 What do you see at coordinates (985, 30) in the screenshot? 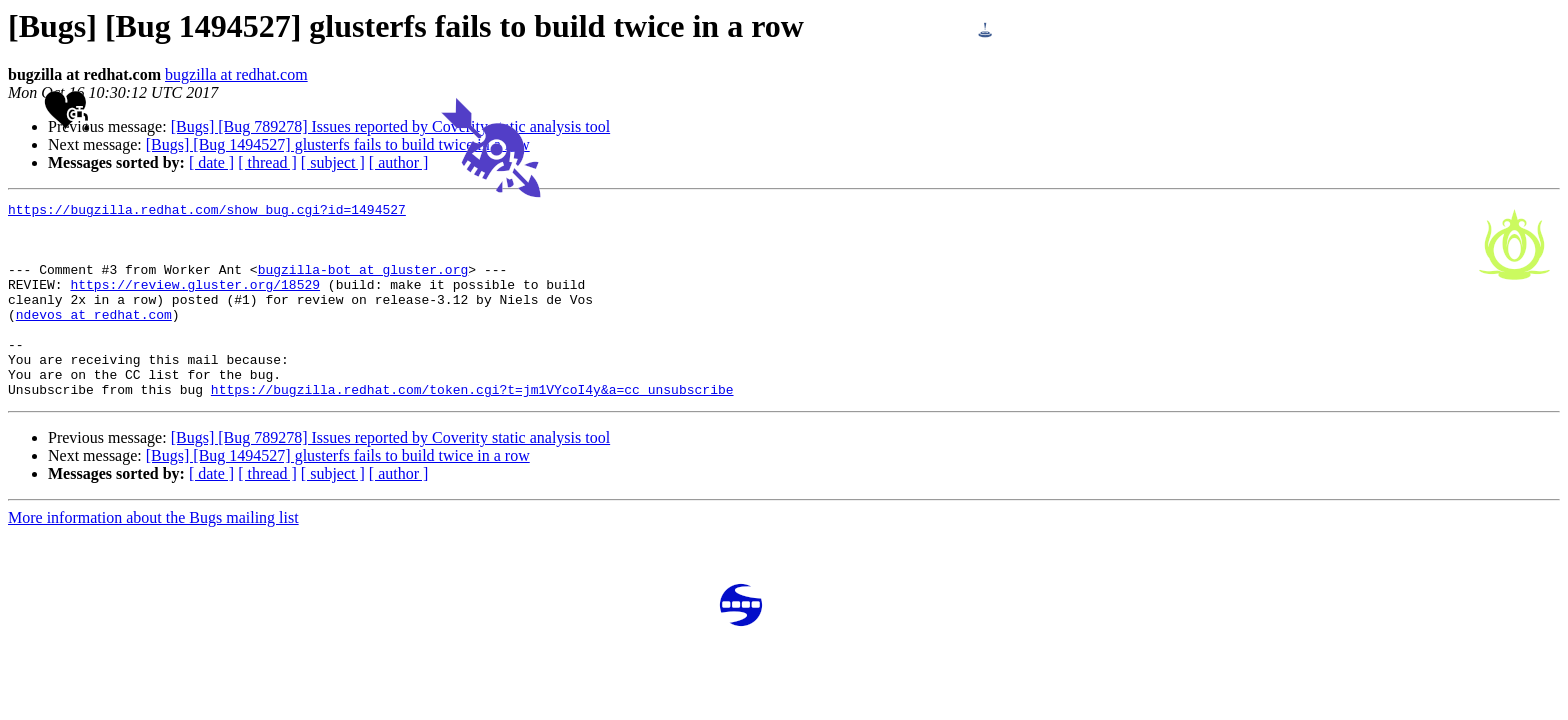
I see `indicates a hazard or dangerous area in gameplay` at bounding box center [985, 30].